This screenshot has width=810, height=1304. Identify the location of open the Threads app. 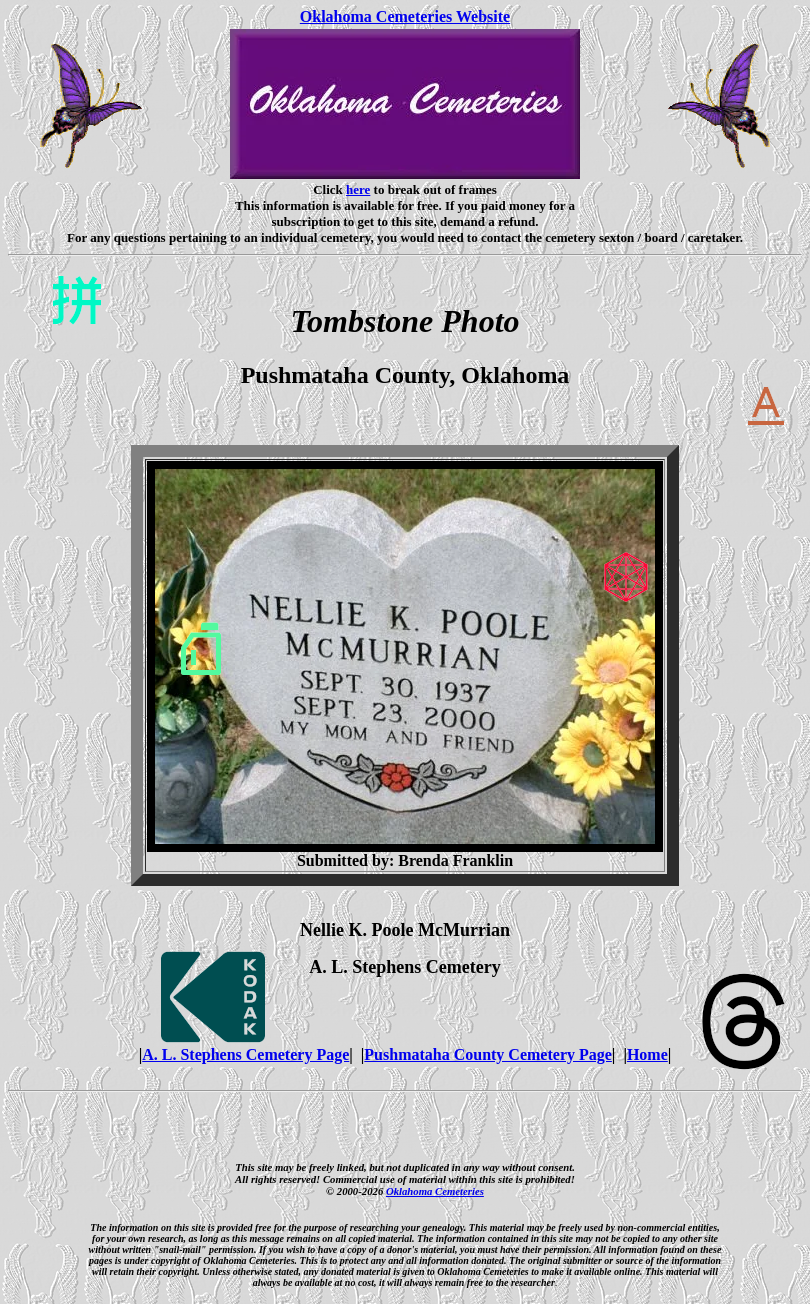
(743, 1021).